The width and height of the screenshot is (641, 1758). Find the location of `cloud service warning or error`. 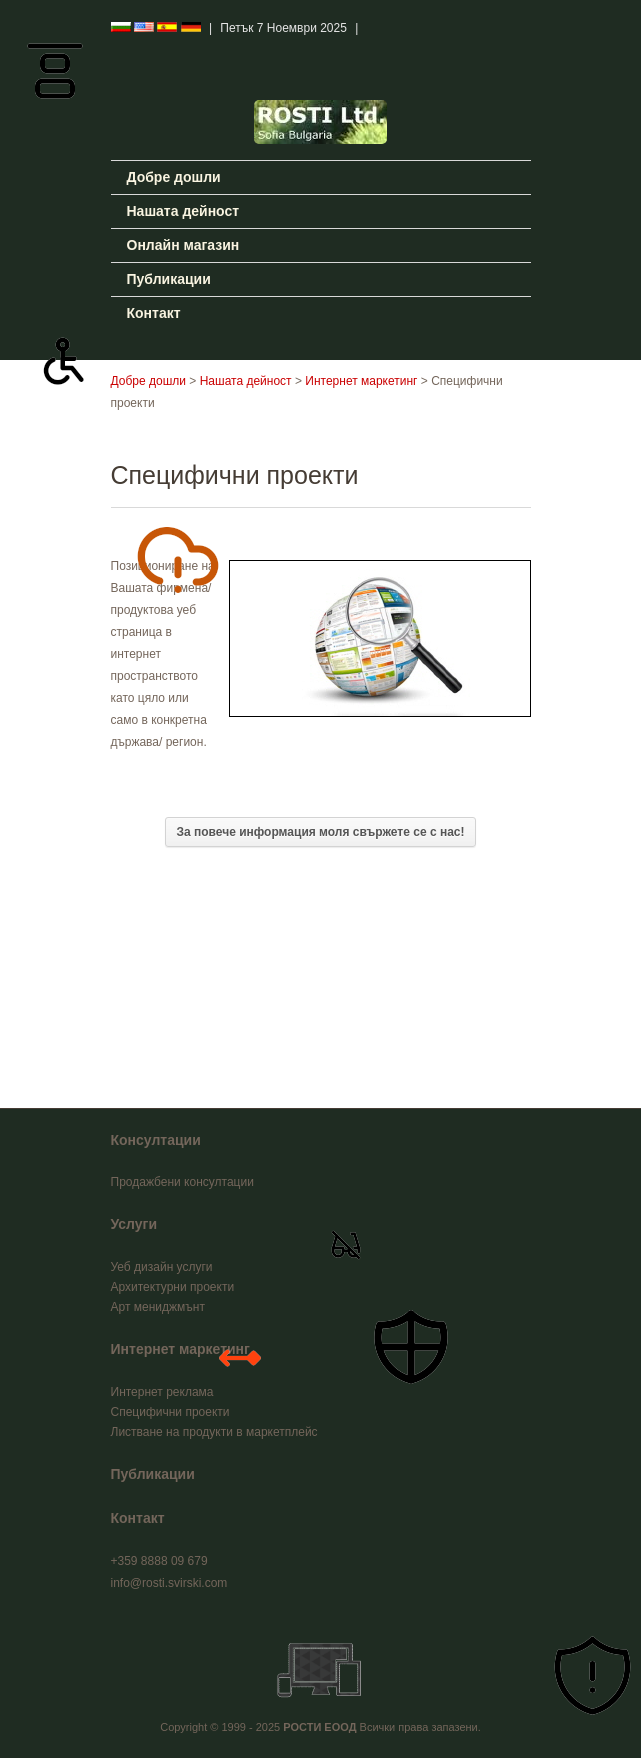

cloud service warning or error is located at coordinates (178, 560).